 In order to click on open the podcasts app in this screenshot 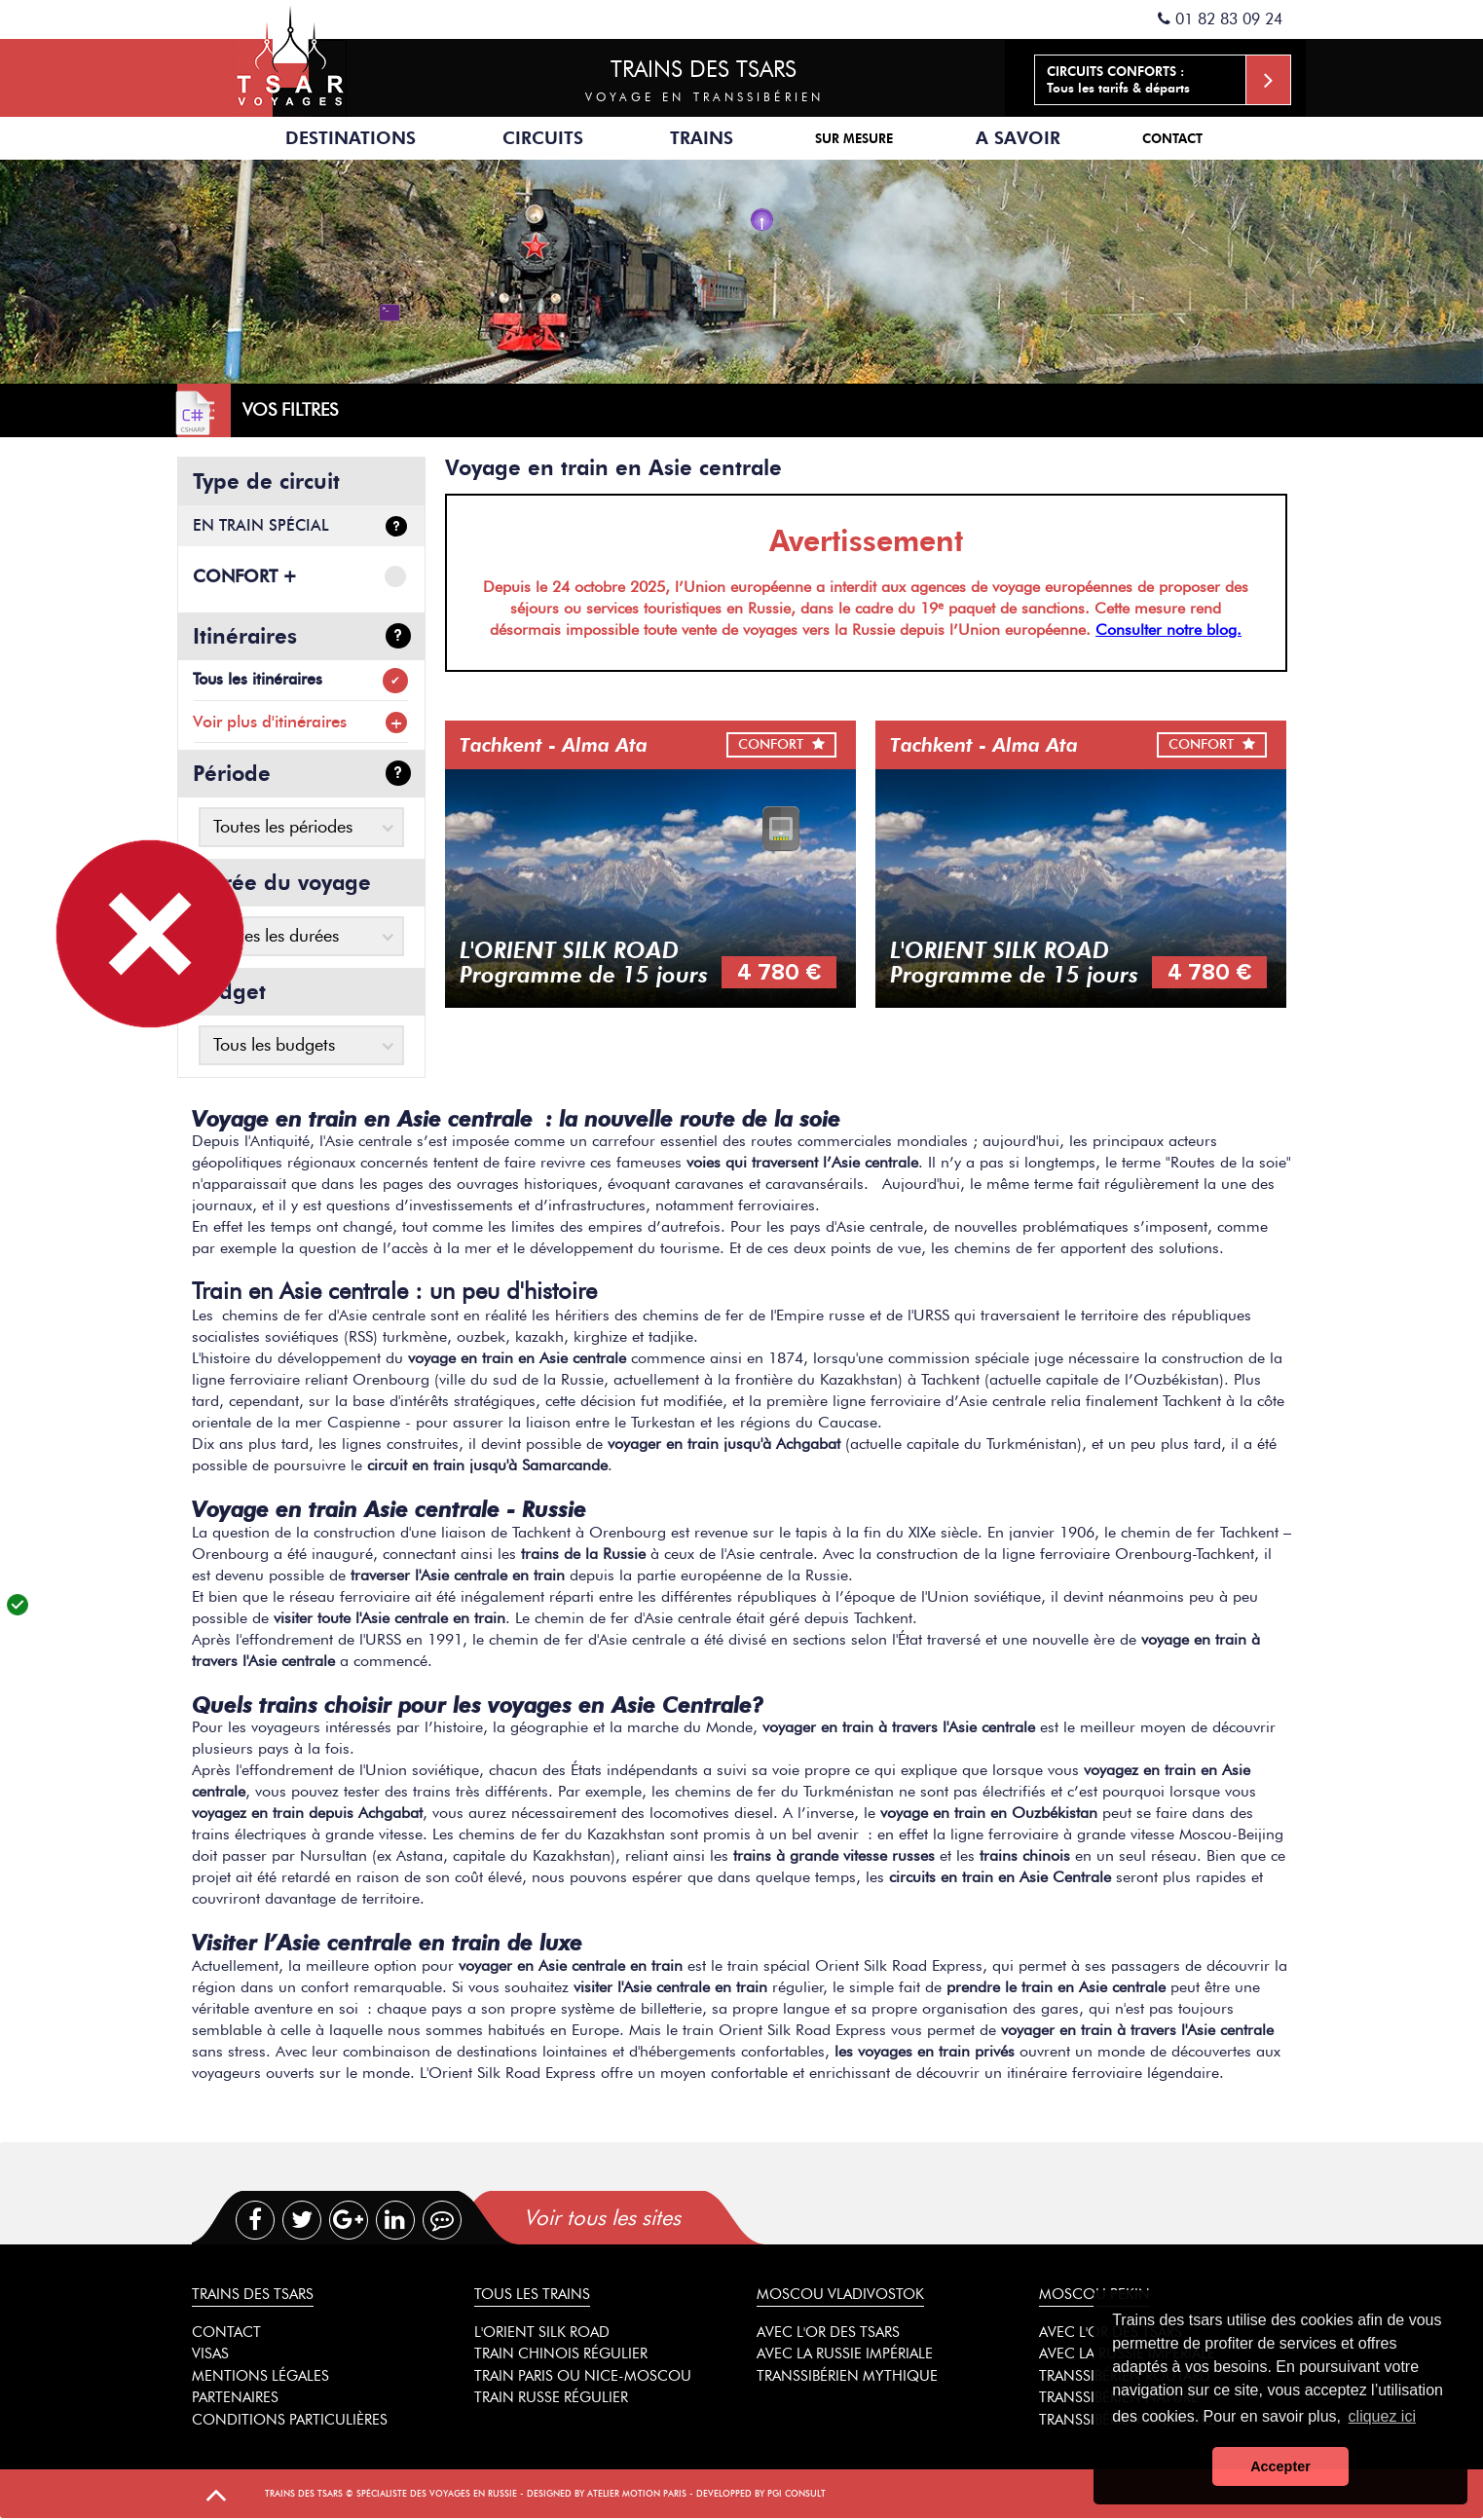, I will do `click(761, 219)`.